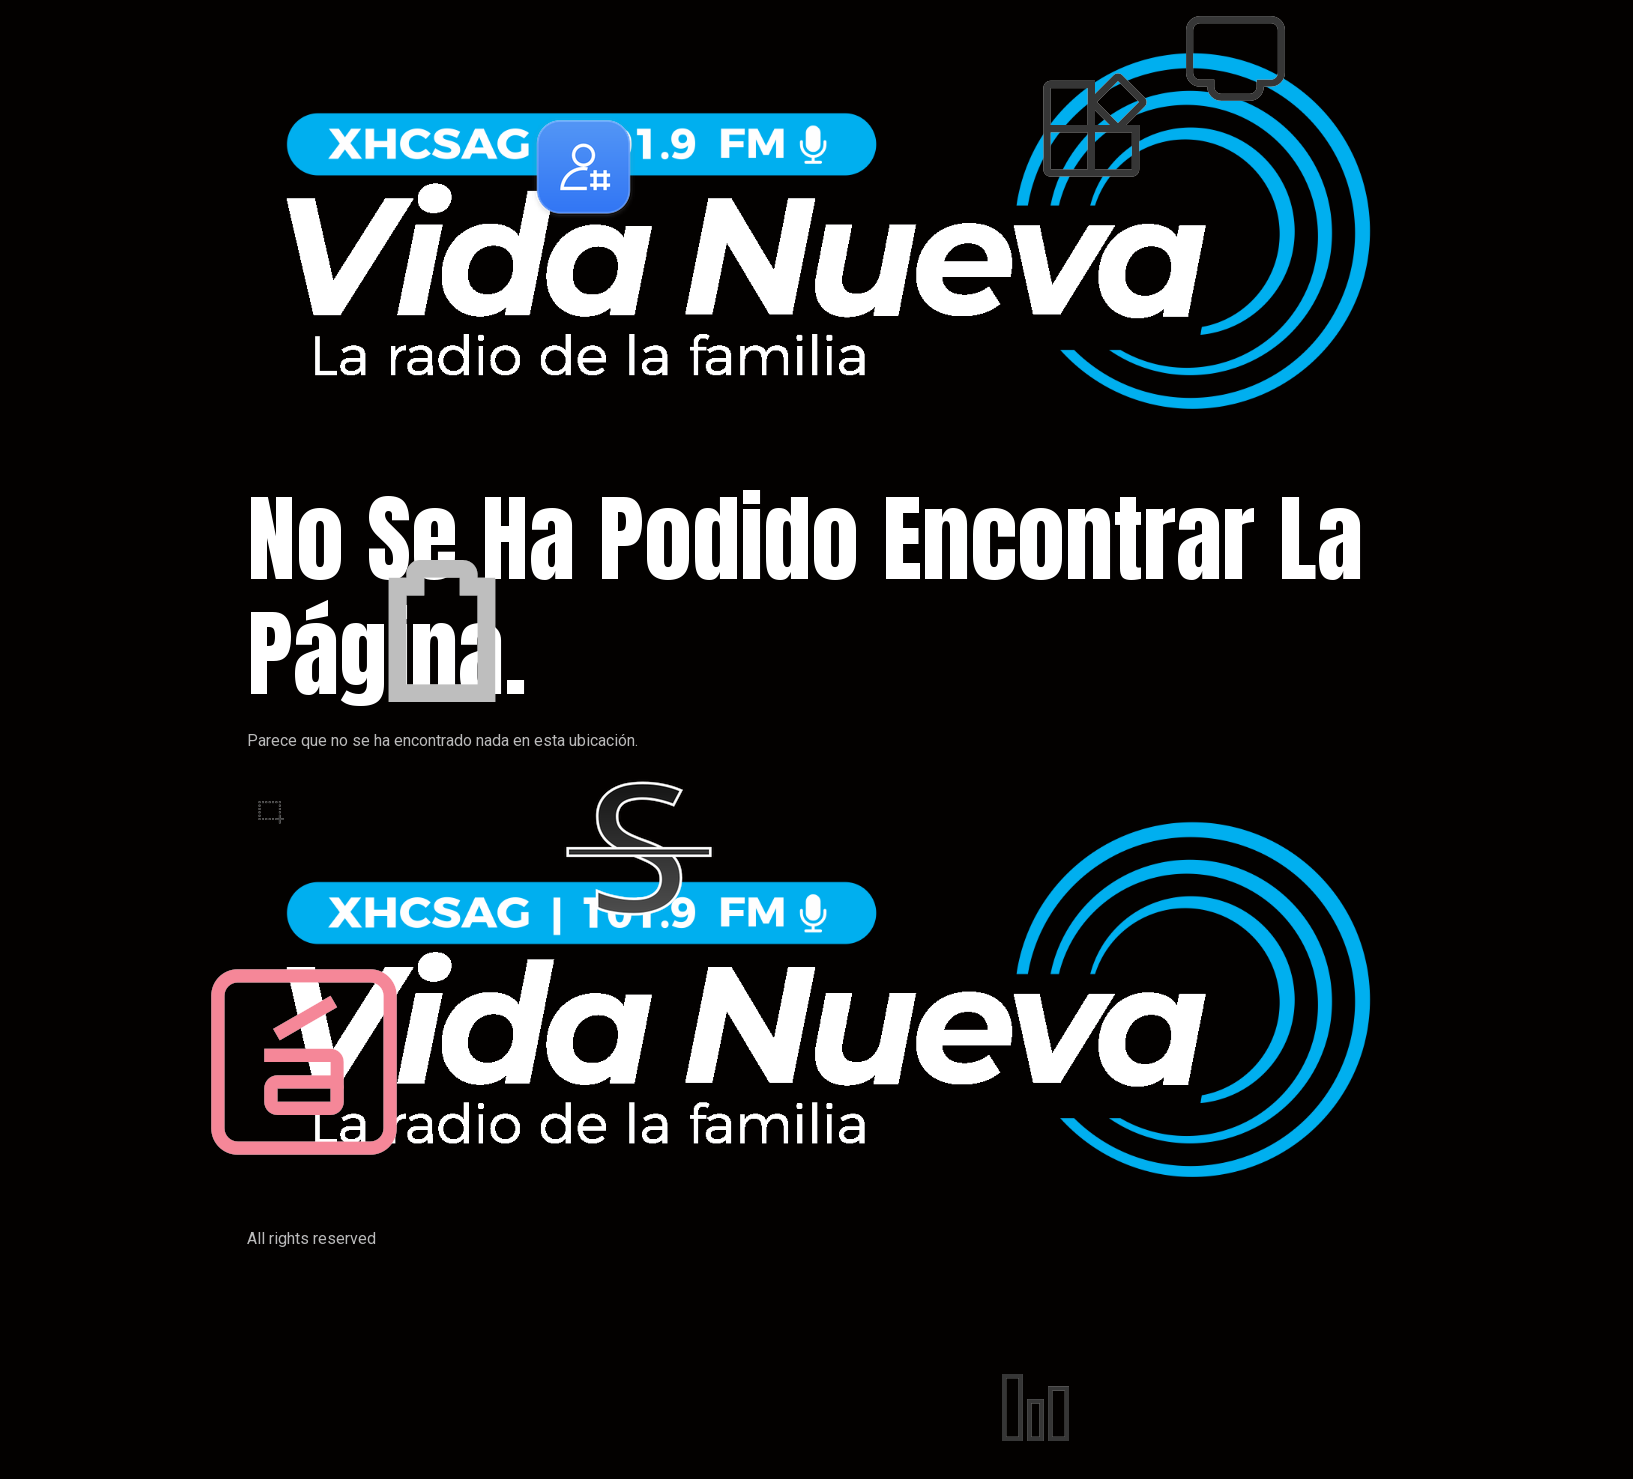 This screenshot has height=1479, width=1633. I want to click on access network or system preferences, so click(1235, 58).